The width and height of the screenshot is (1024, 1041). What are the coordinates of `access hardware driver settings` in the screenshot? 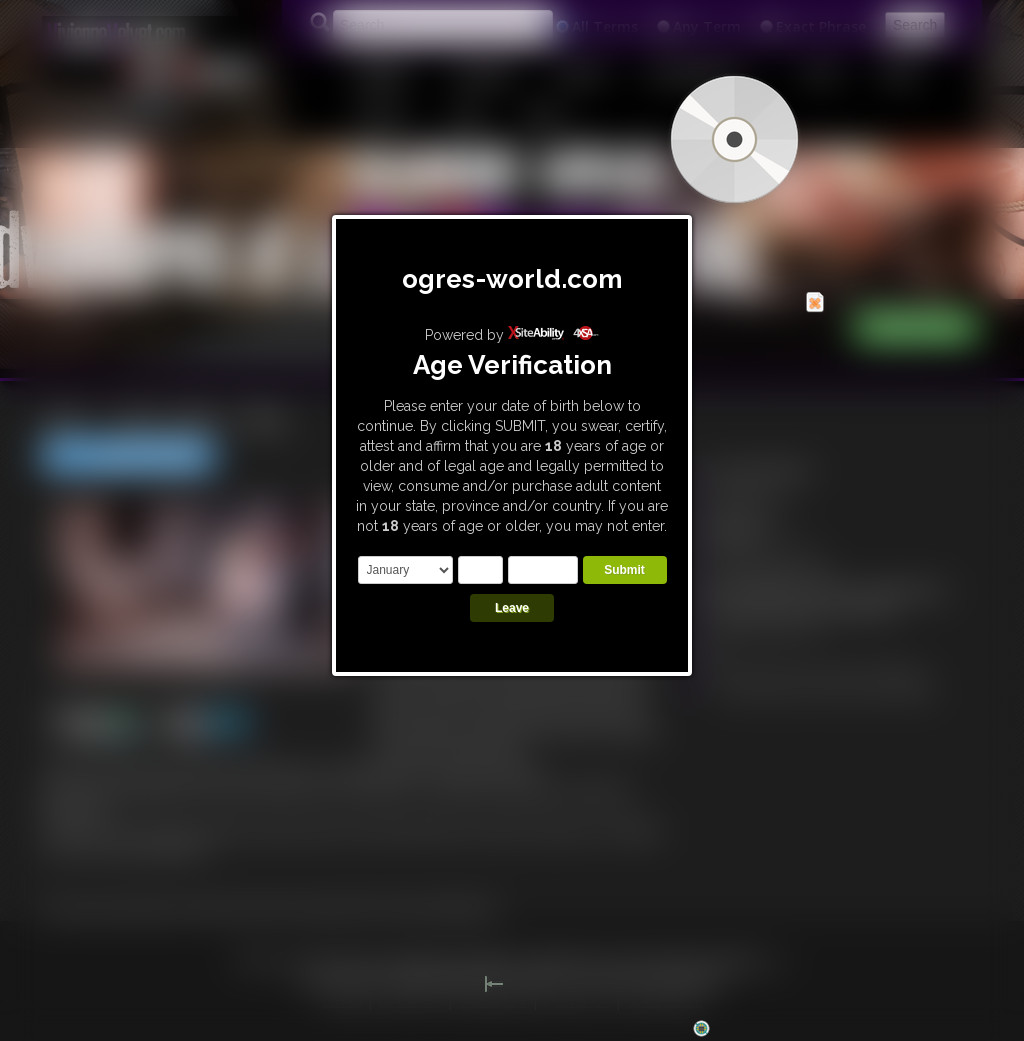 It's located at (701, 1028).